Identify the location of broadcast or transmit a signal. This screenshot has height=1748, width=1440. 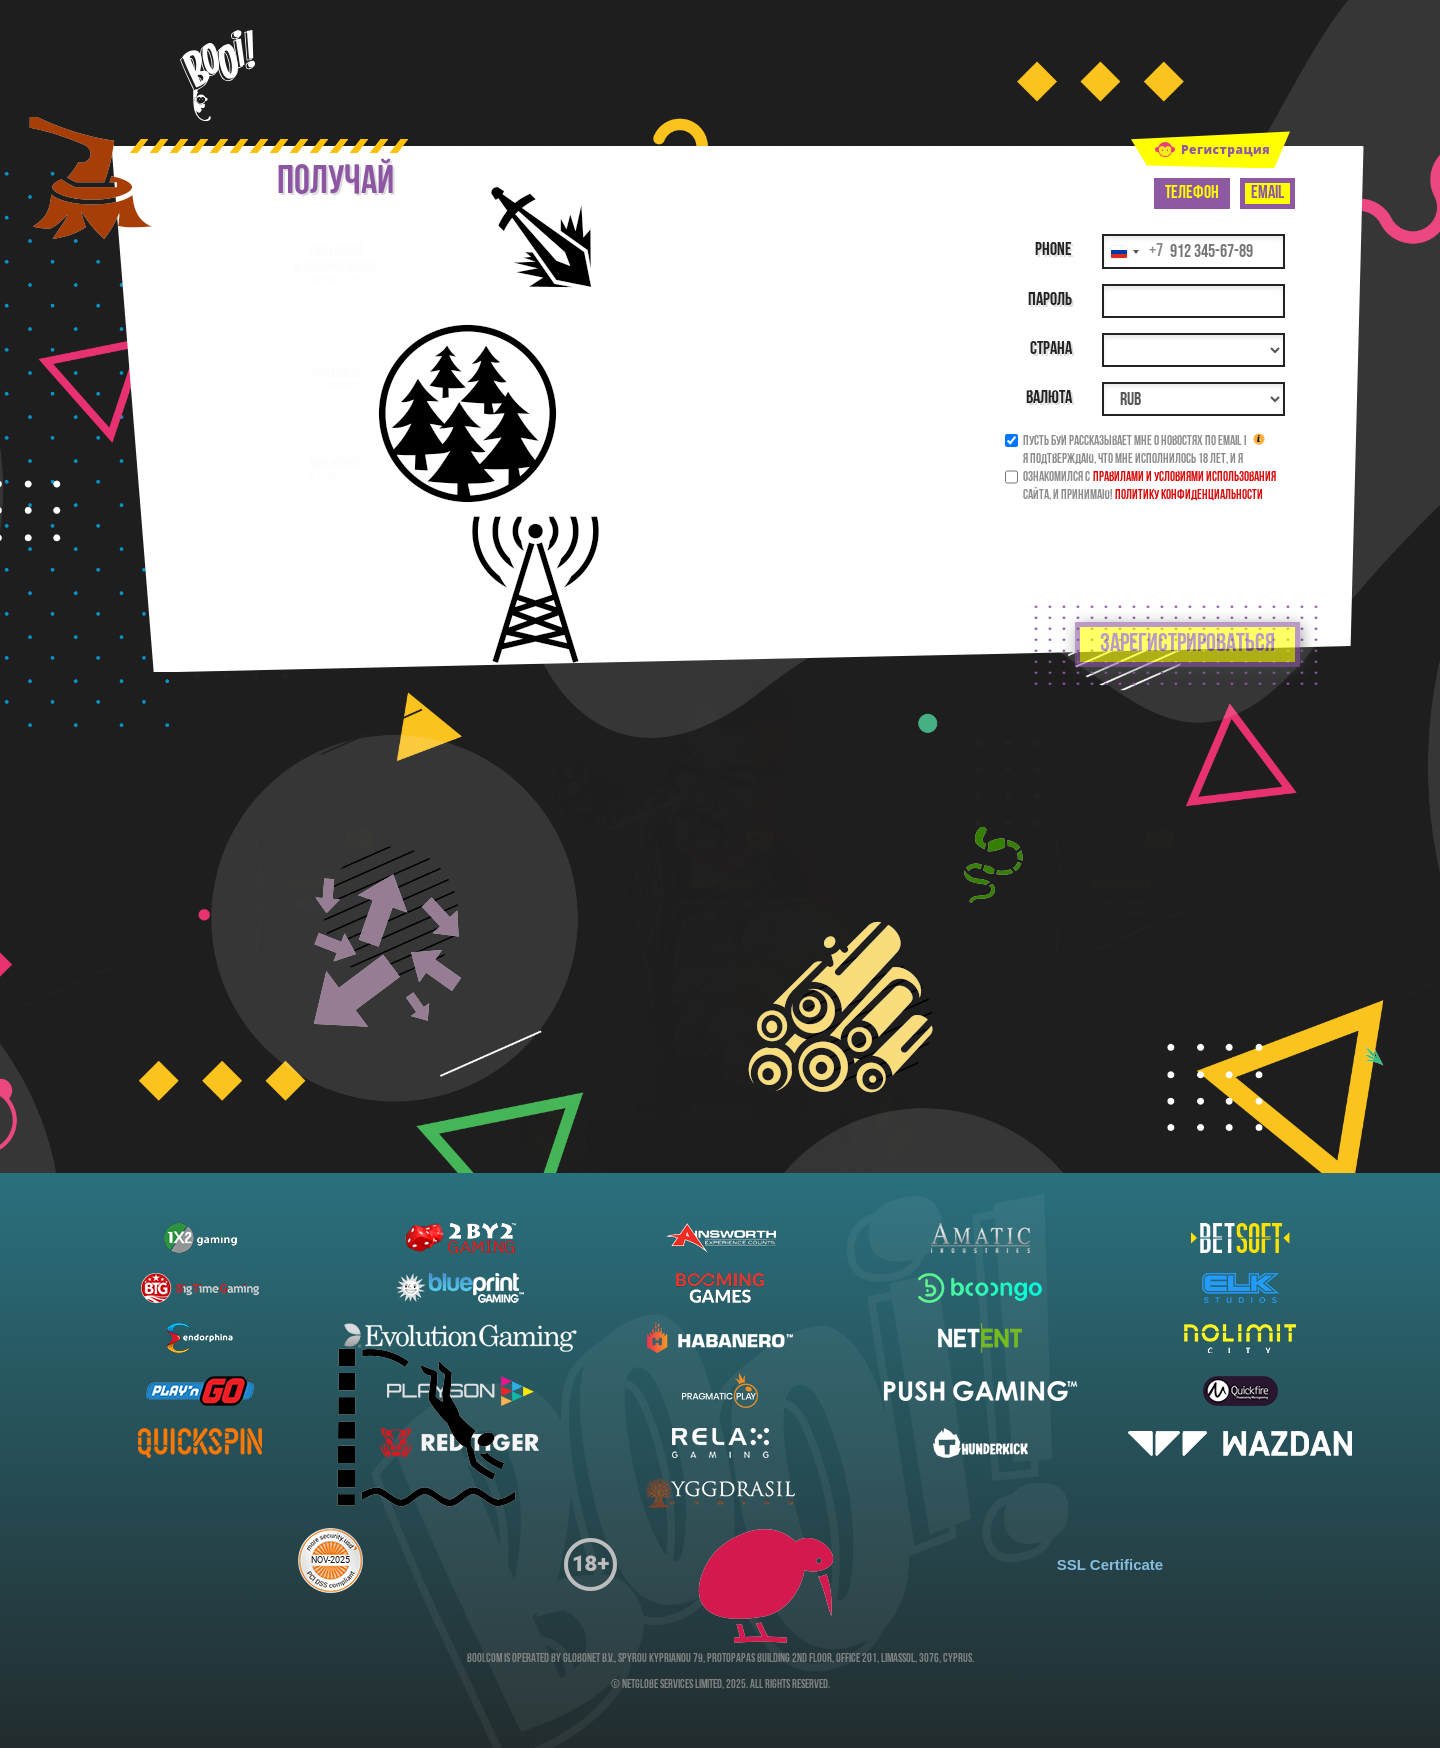
(535, 591).